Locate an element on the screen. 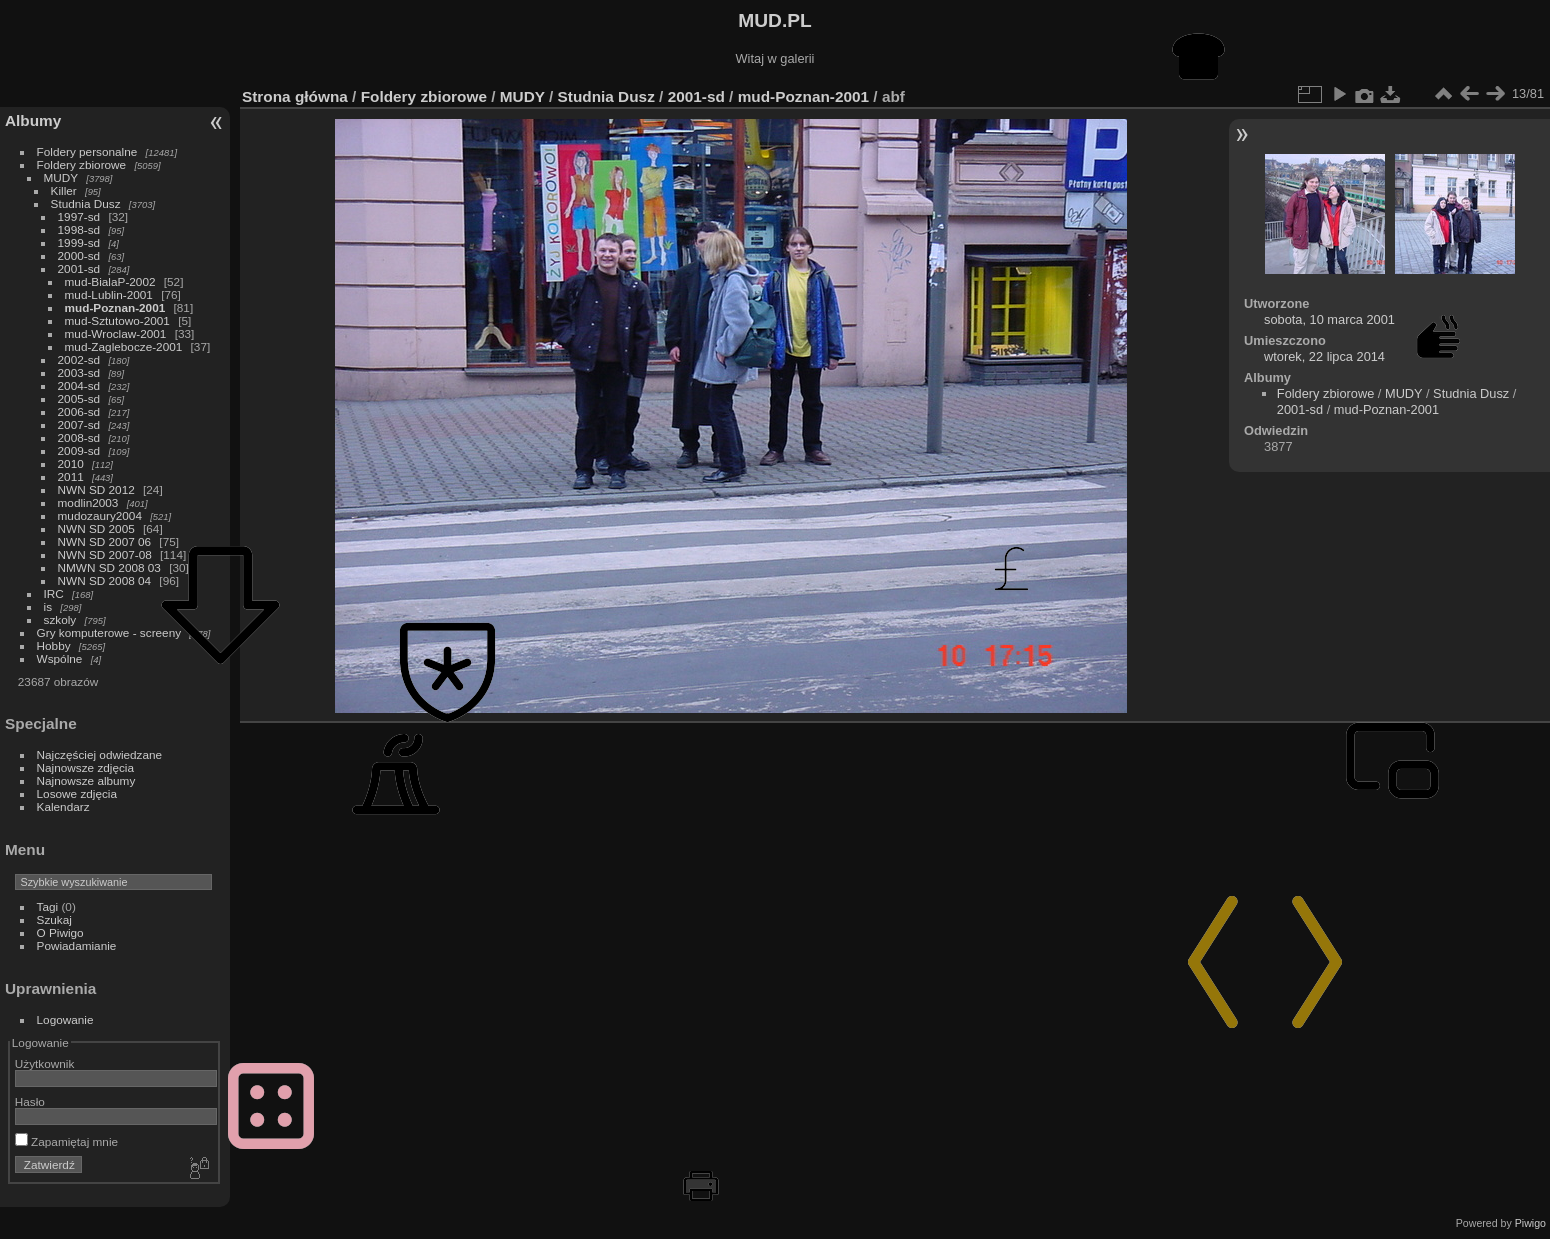 This screenshot has width=1550, height=1239. view nuclear power plant information is located at coordinates (396, 779).